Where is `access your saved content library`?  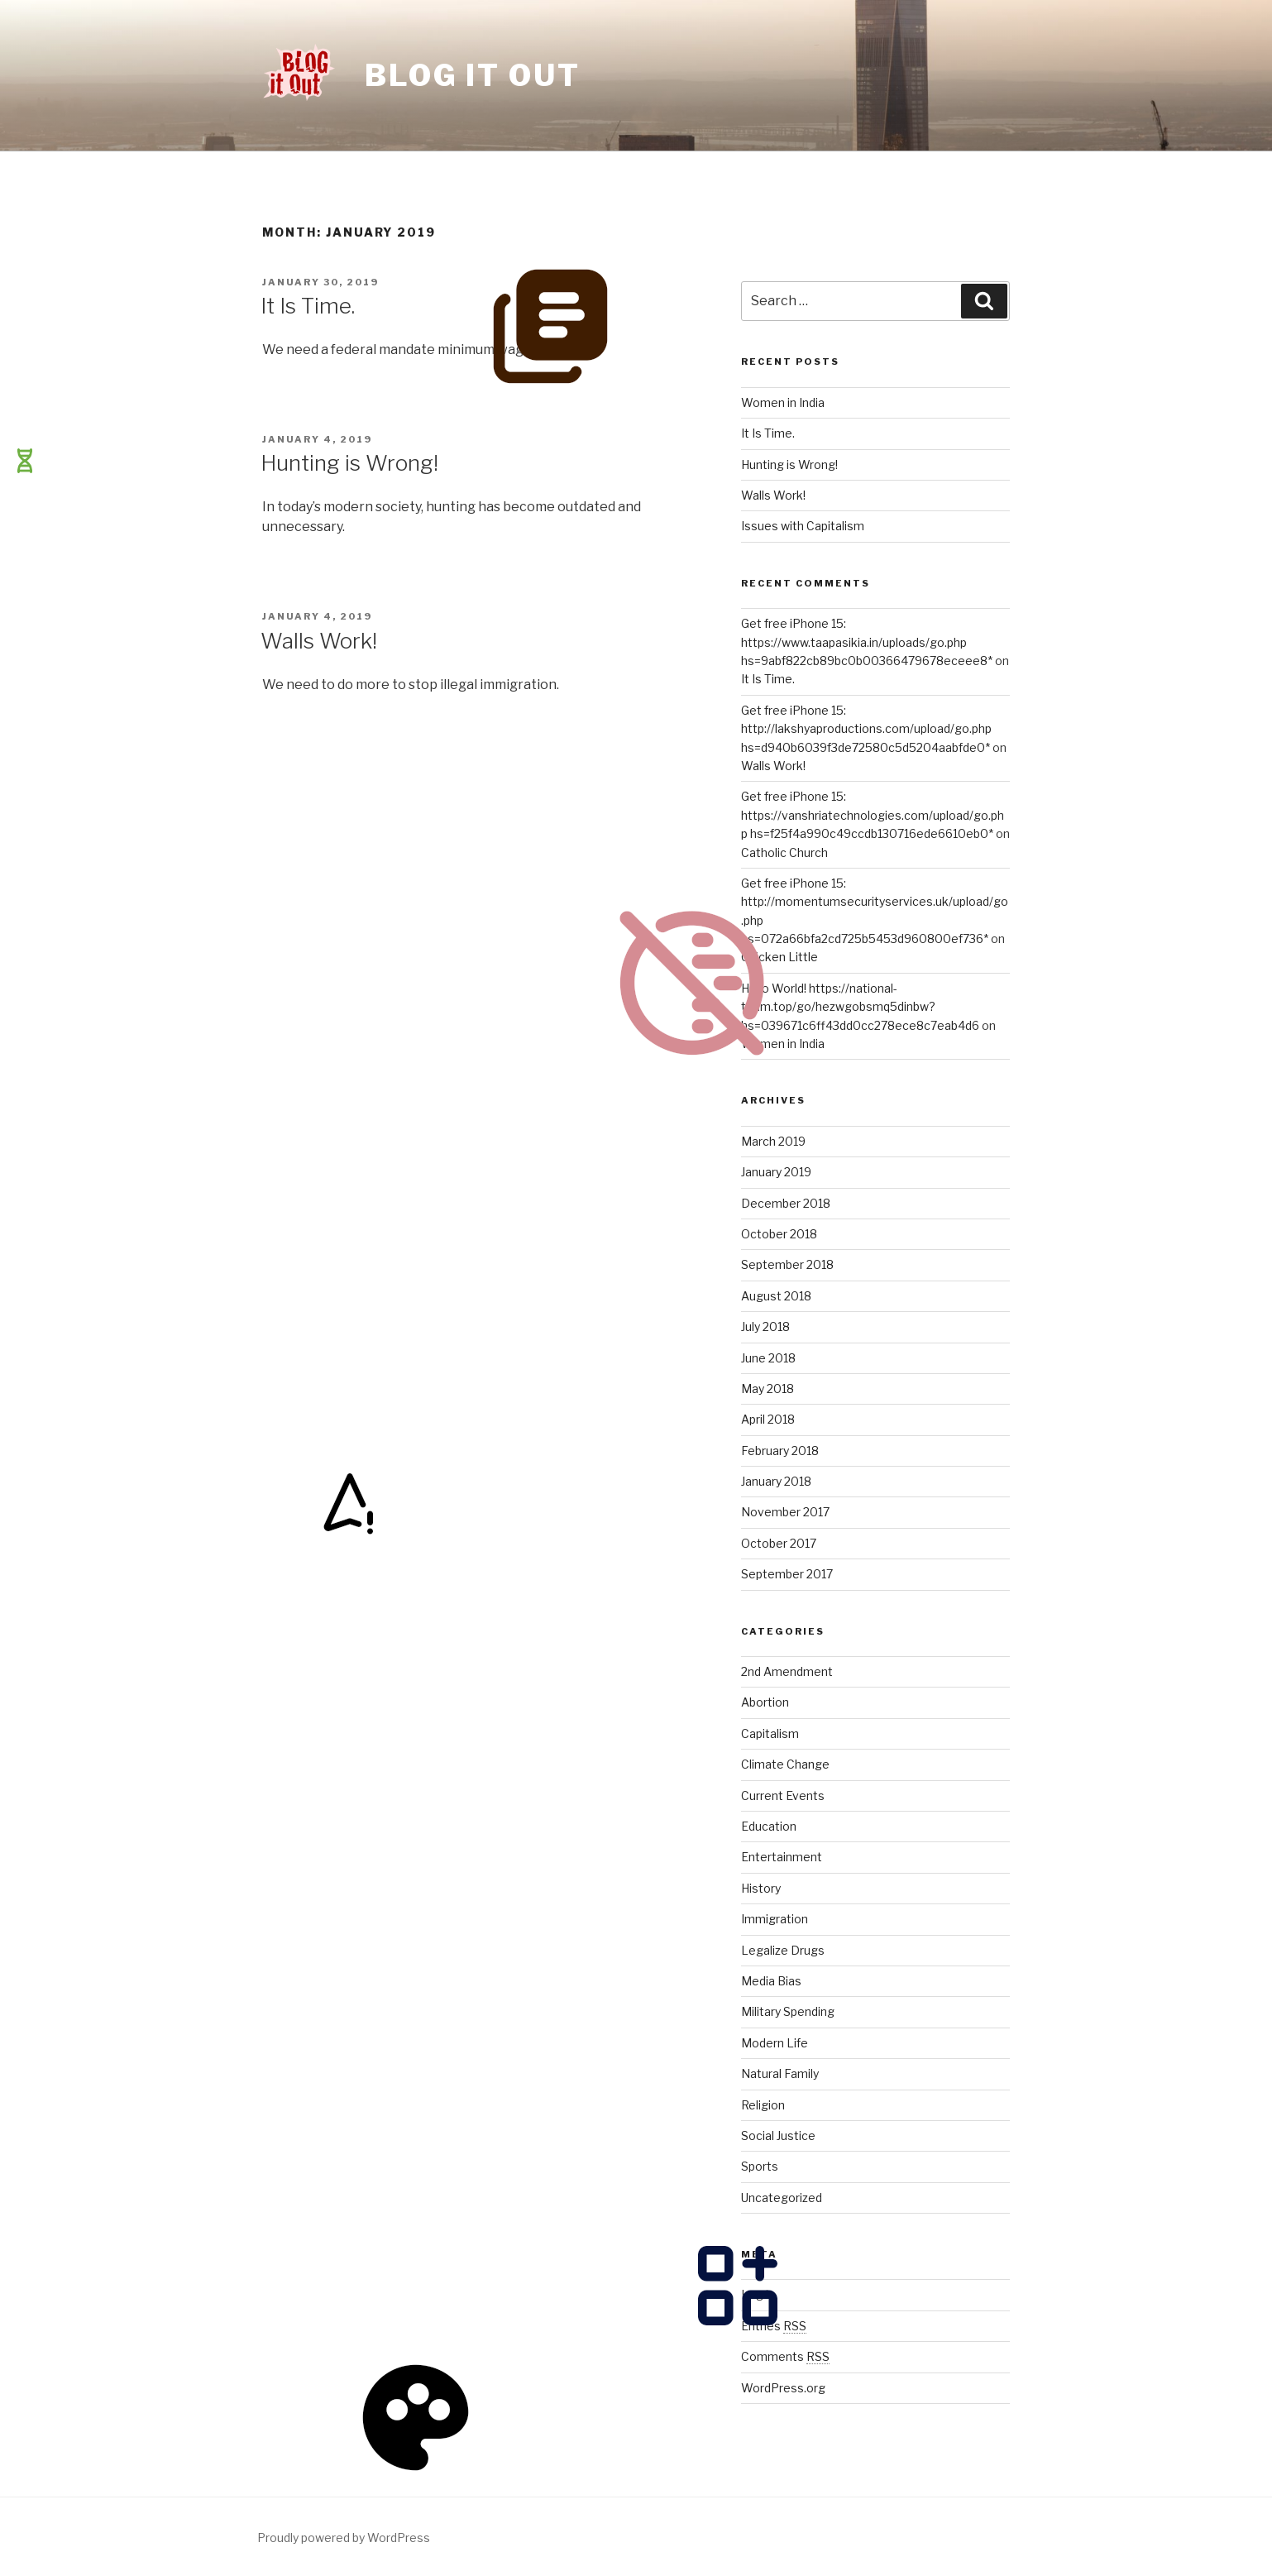
access your saved content library is located at coordinates (550, 326).